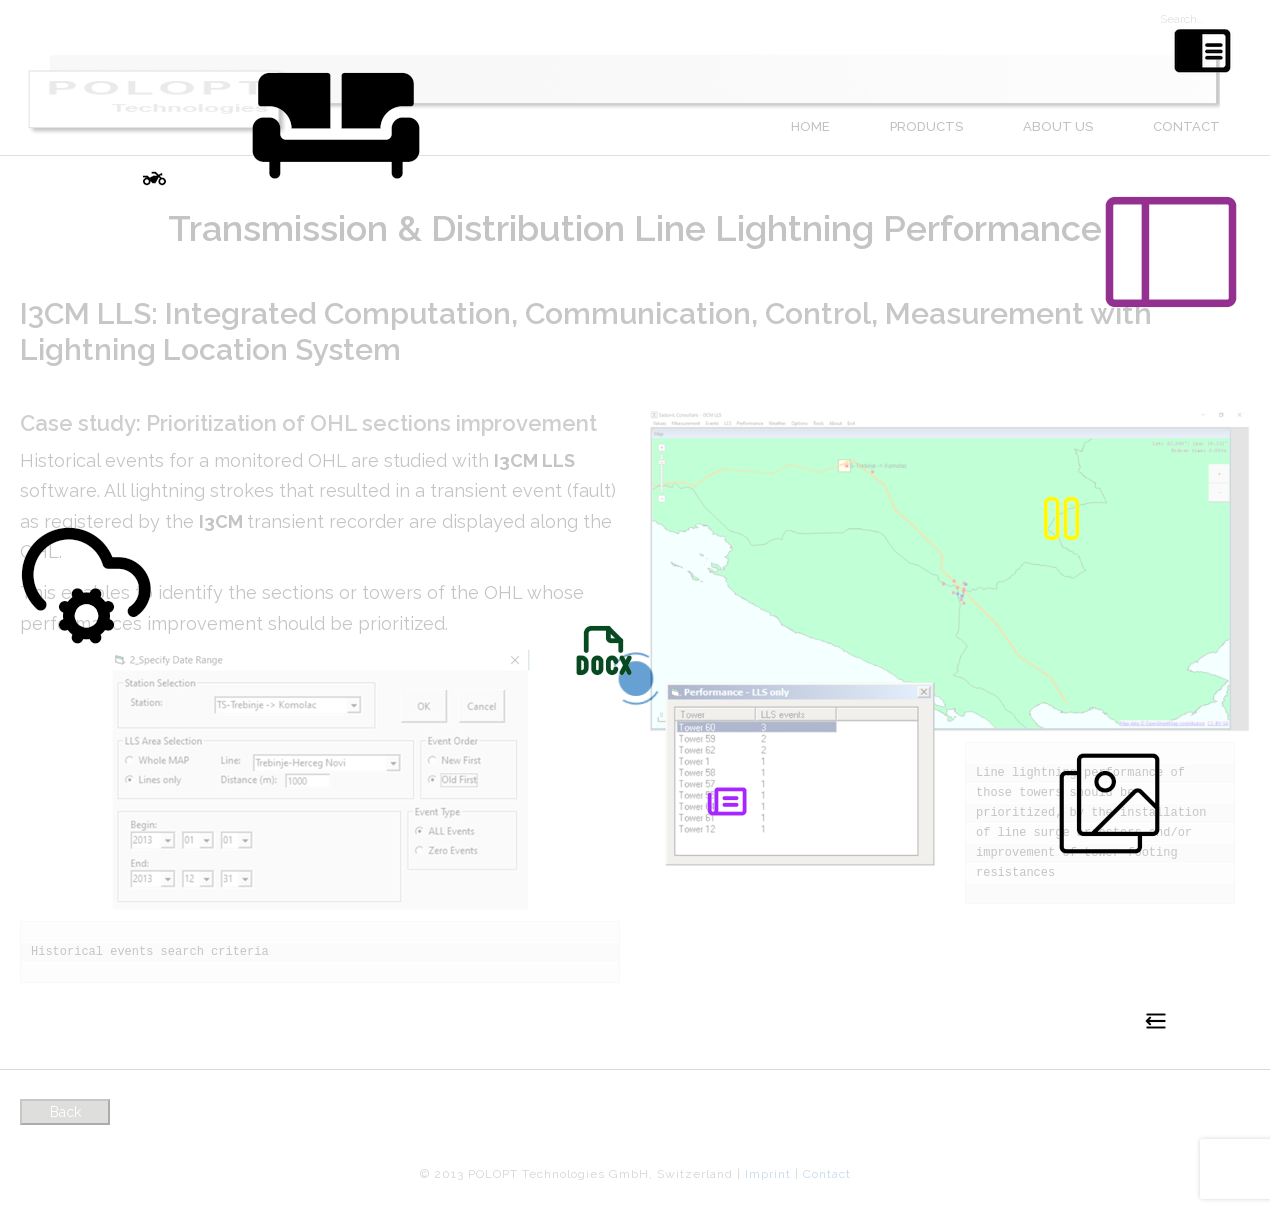 This screenshot has height=1213, width=1270. Describe the element at coordinates (86, 586) in the screenshot. I see `access cloud service settings` at that location.